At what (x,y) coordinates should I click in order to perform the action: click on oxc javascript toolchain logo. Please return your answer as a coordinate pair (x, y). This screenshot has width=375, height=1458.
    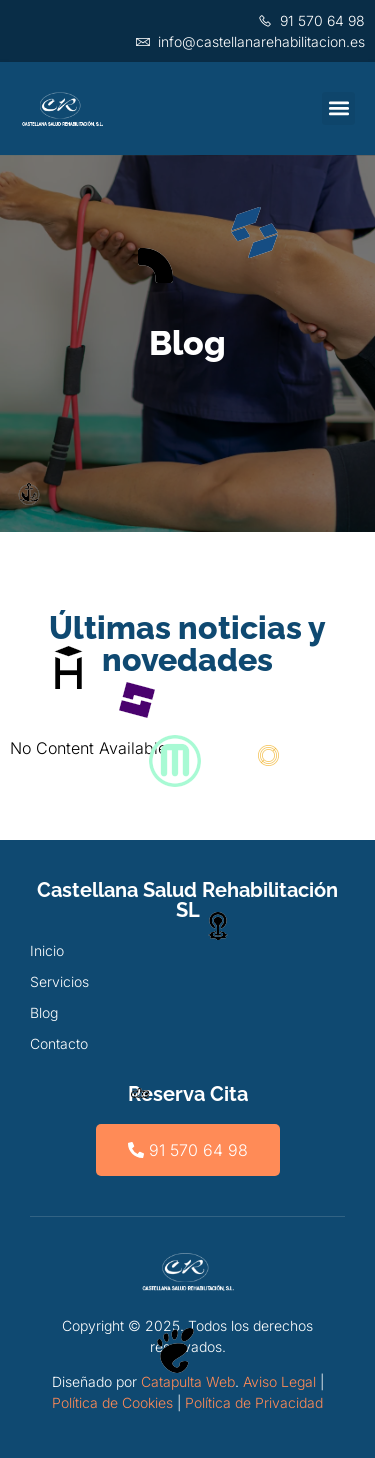
    Looking at the image, I should click on (29, 494).